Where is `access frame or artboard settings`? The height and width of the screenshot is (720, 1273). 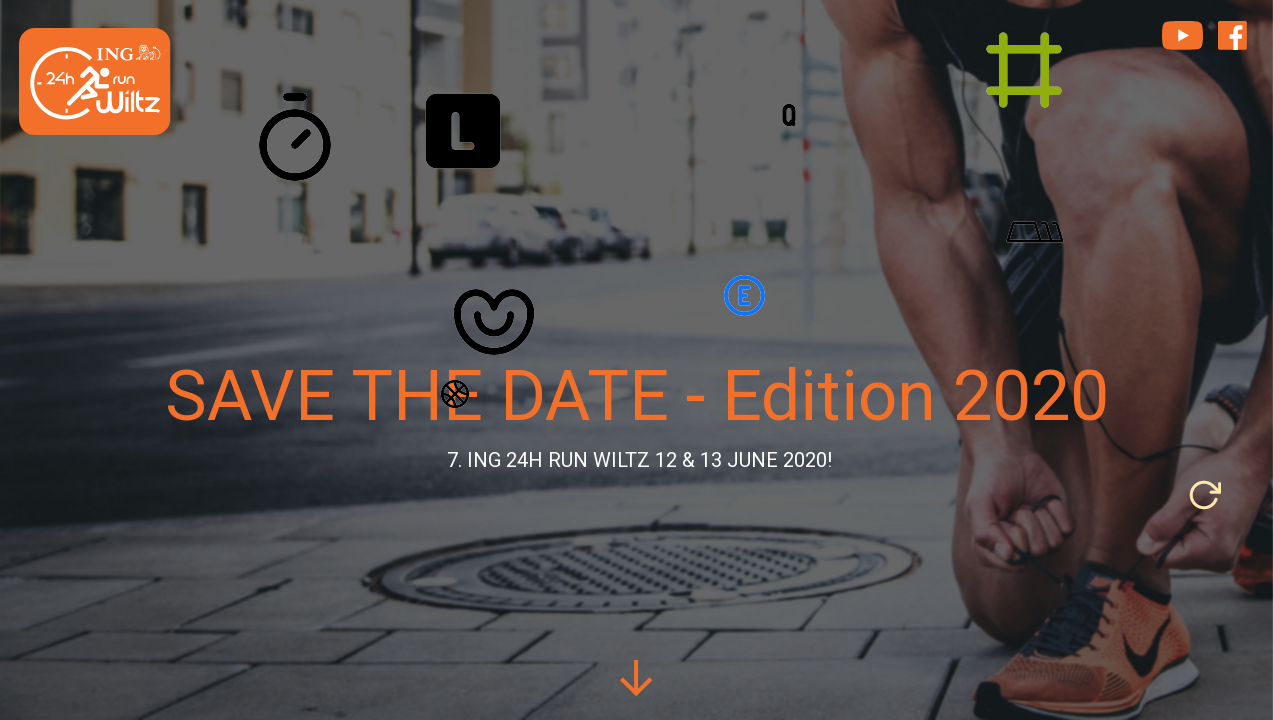 access frame or artboard settings is located at coordinates (1024, 70).